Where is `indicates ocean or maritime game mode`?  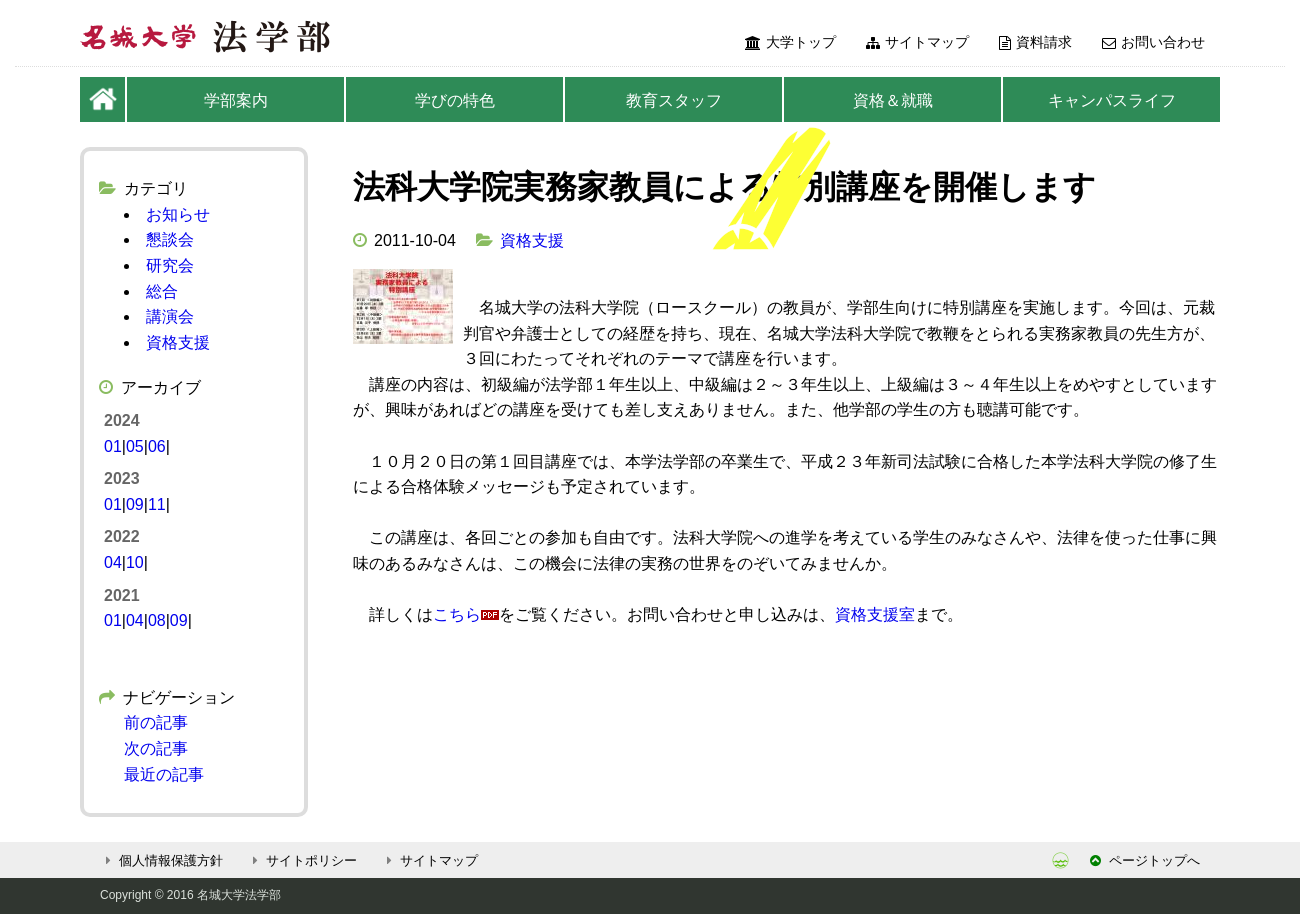 indicates ocean or maritime game mode is located at coordinates (1060, 860).